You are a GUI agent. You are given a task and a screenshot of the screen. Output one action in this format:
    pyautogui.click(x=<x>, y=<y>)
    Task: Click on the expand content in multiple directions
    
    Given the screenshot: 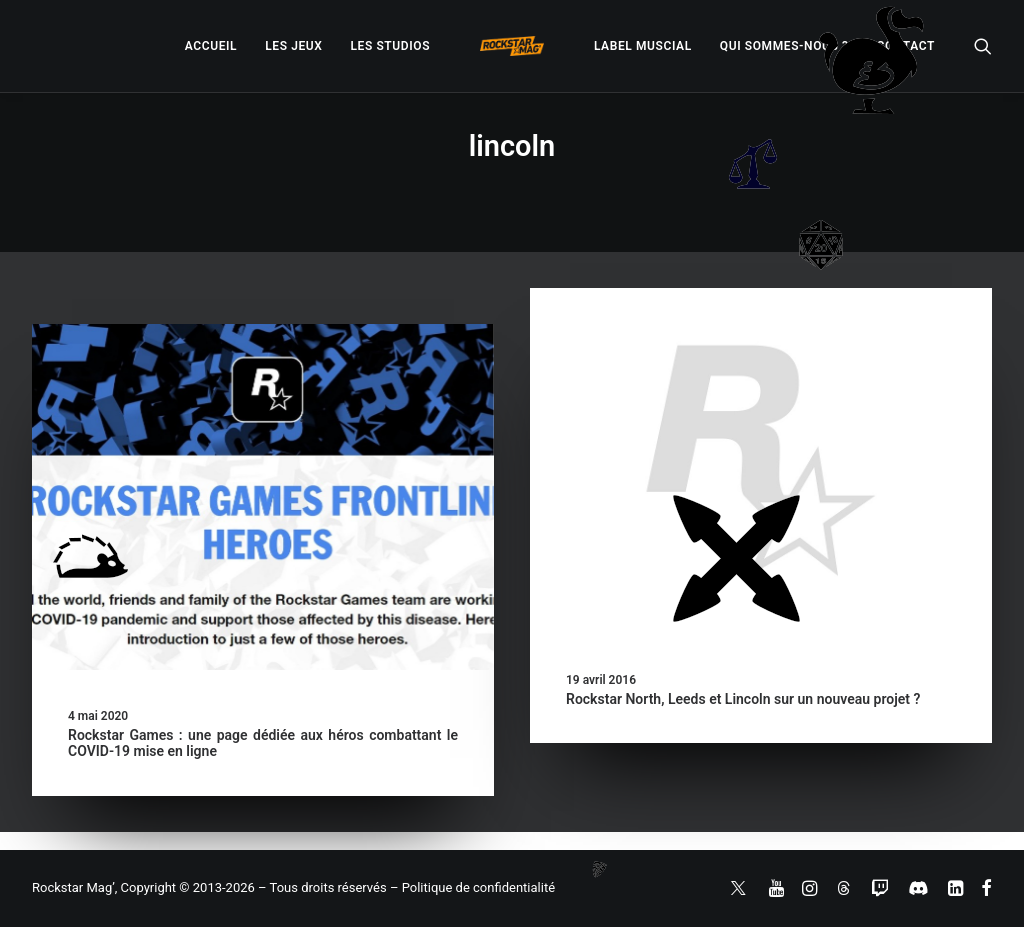 What is the action you would take?
    pyautogui.click(x=736, y=558)
    